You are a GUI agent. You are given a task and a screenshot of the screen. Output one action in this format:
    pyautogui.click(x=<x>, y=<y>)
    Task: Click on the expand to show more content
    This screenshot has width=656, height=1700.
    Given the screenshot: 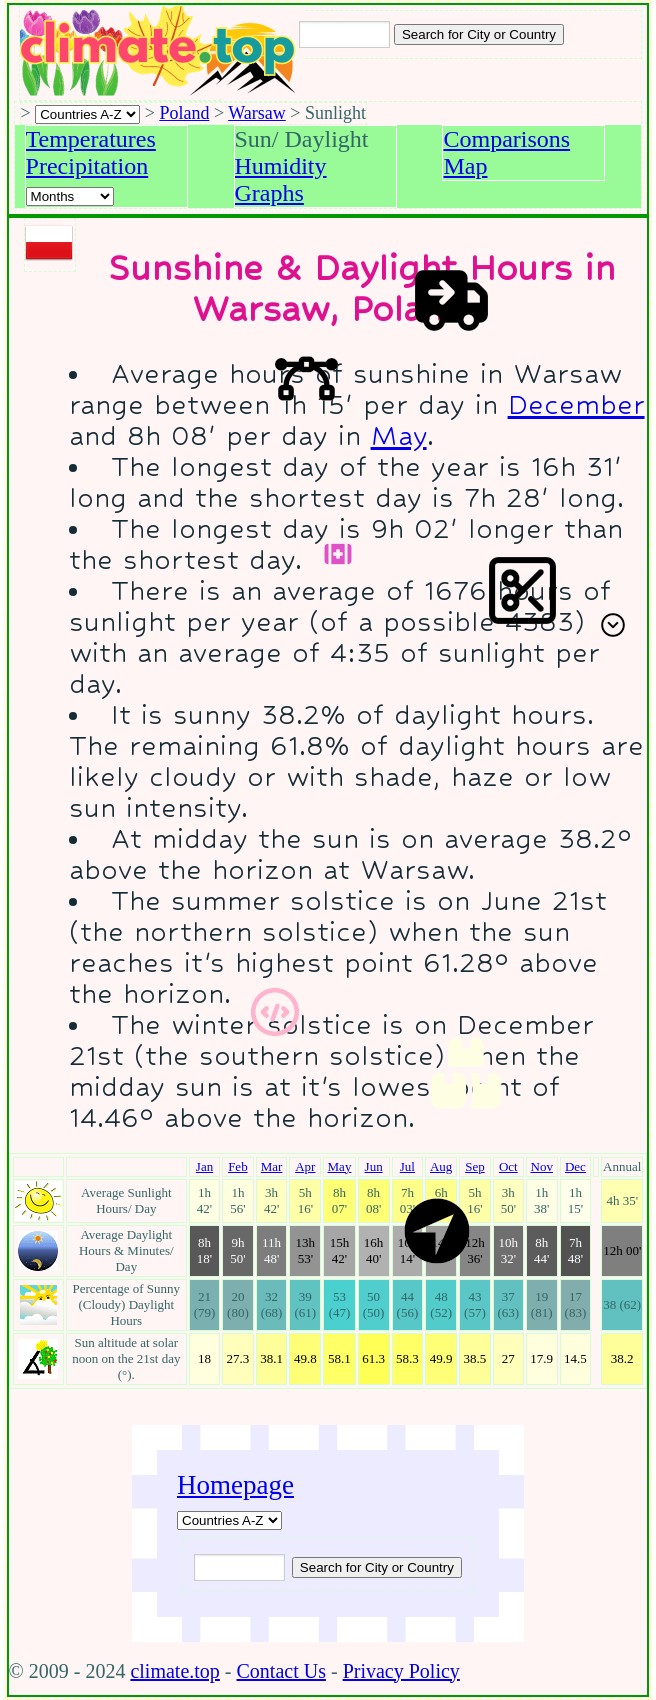 What is the action you would take?
    pyautogui.click(x=613, y=625)
    